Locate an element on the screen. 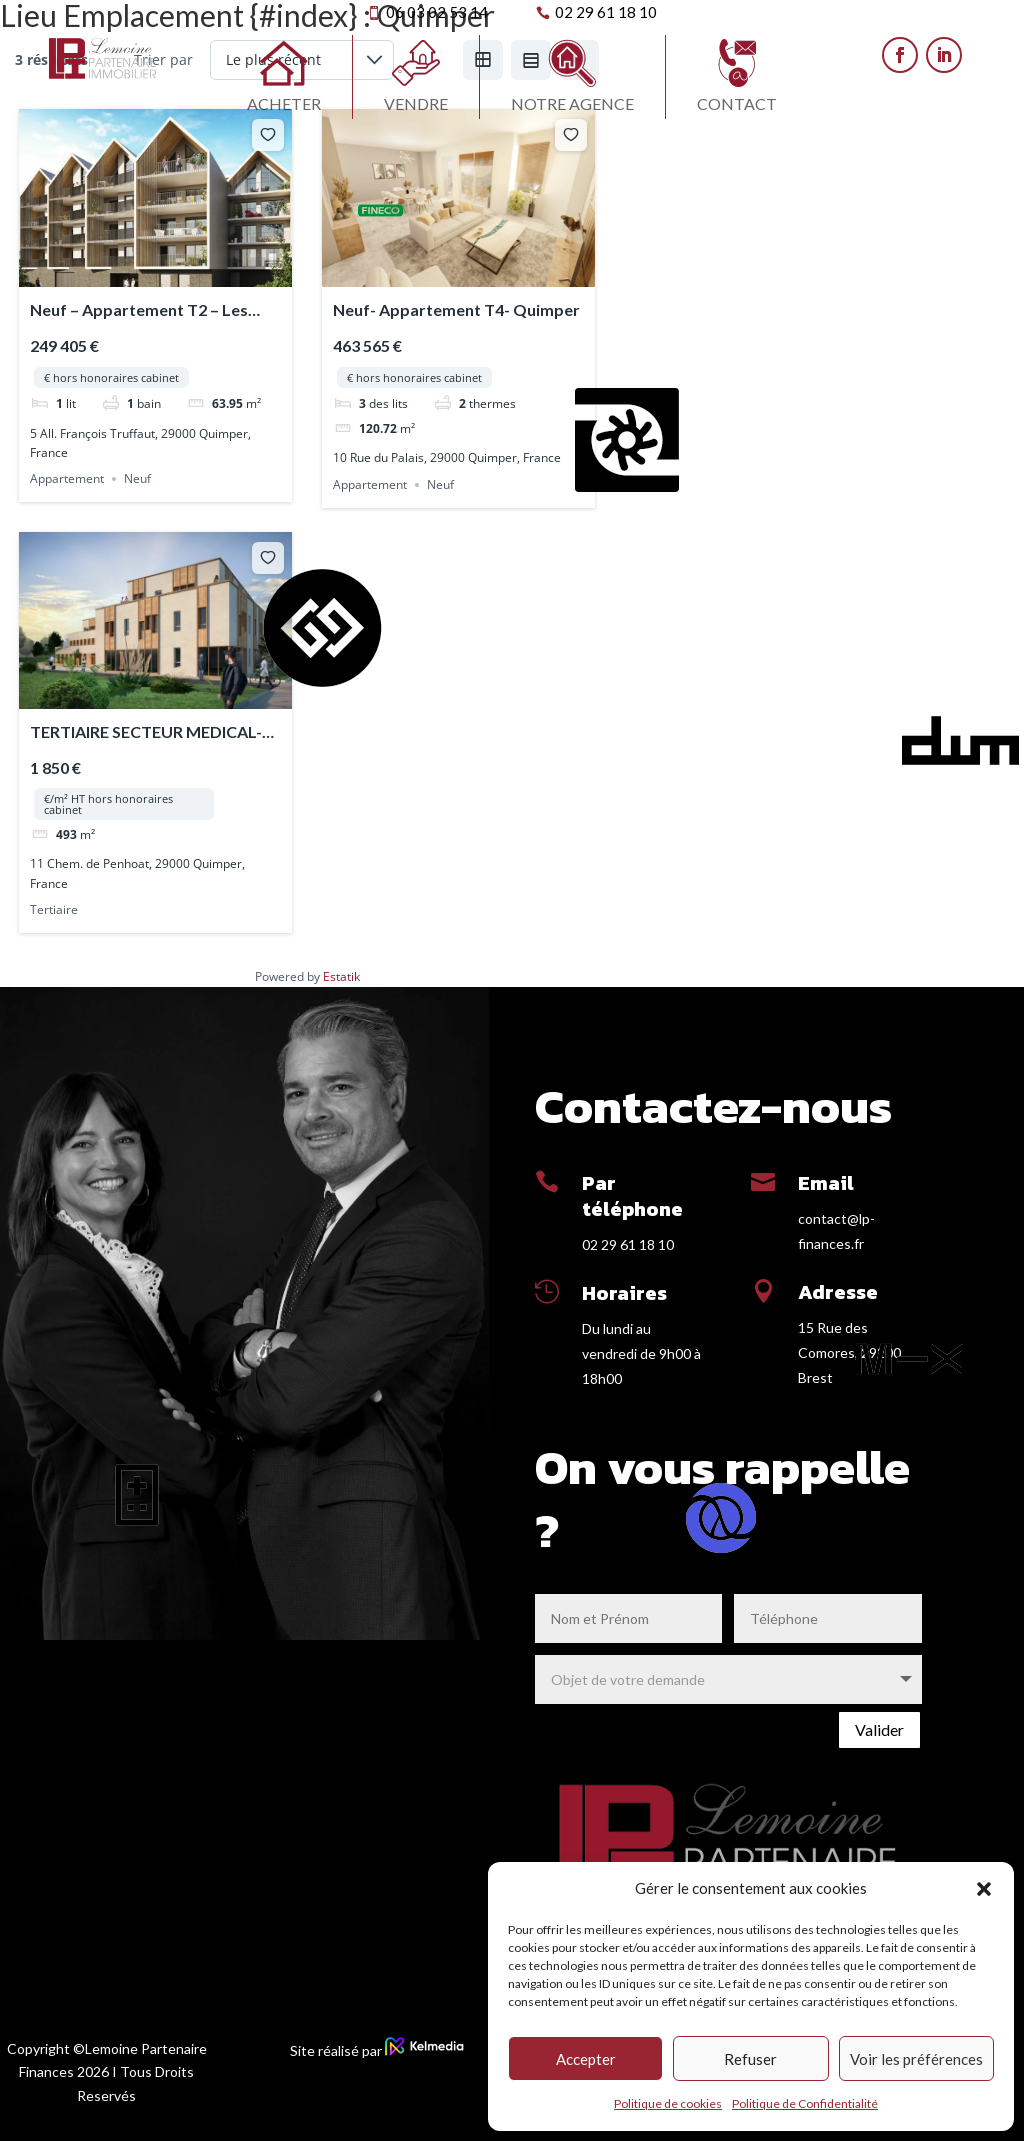  clojure programming language logo is located at coordinates (721, 1518).